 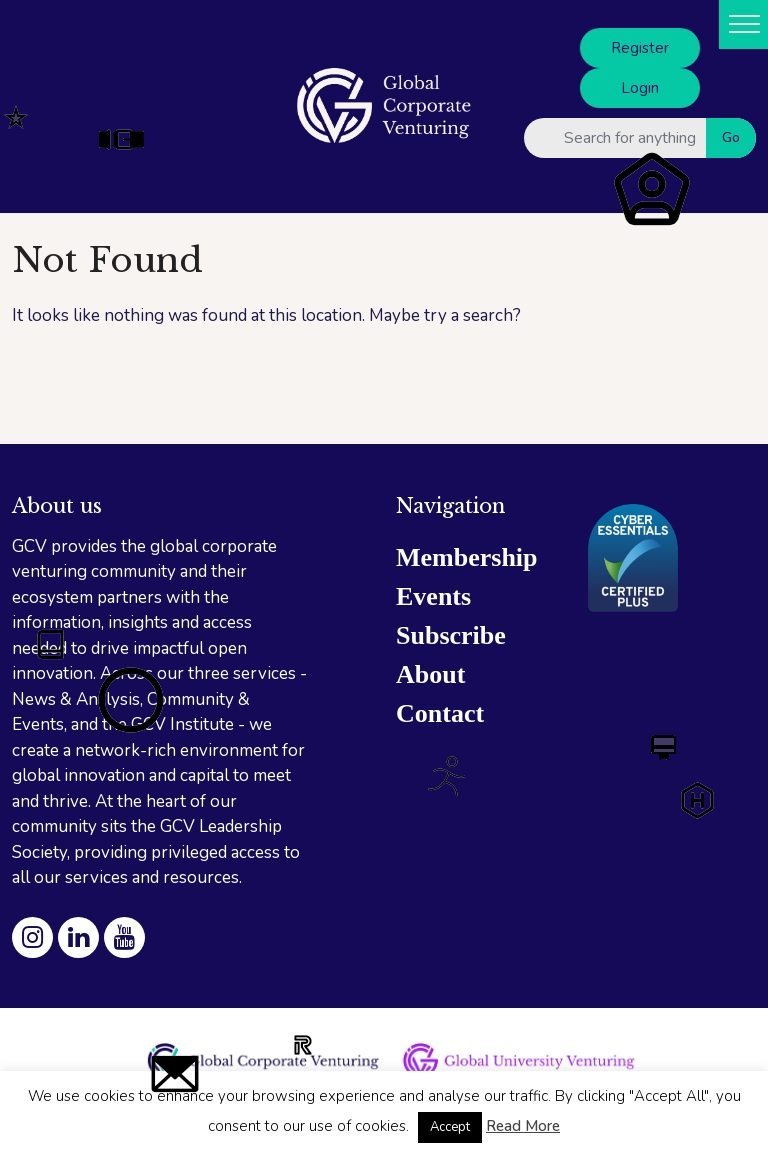 I want to click on view membership card details, so click(x=664, y=748).